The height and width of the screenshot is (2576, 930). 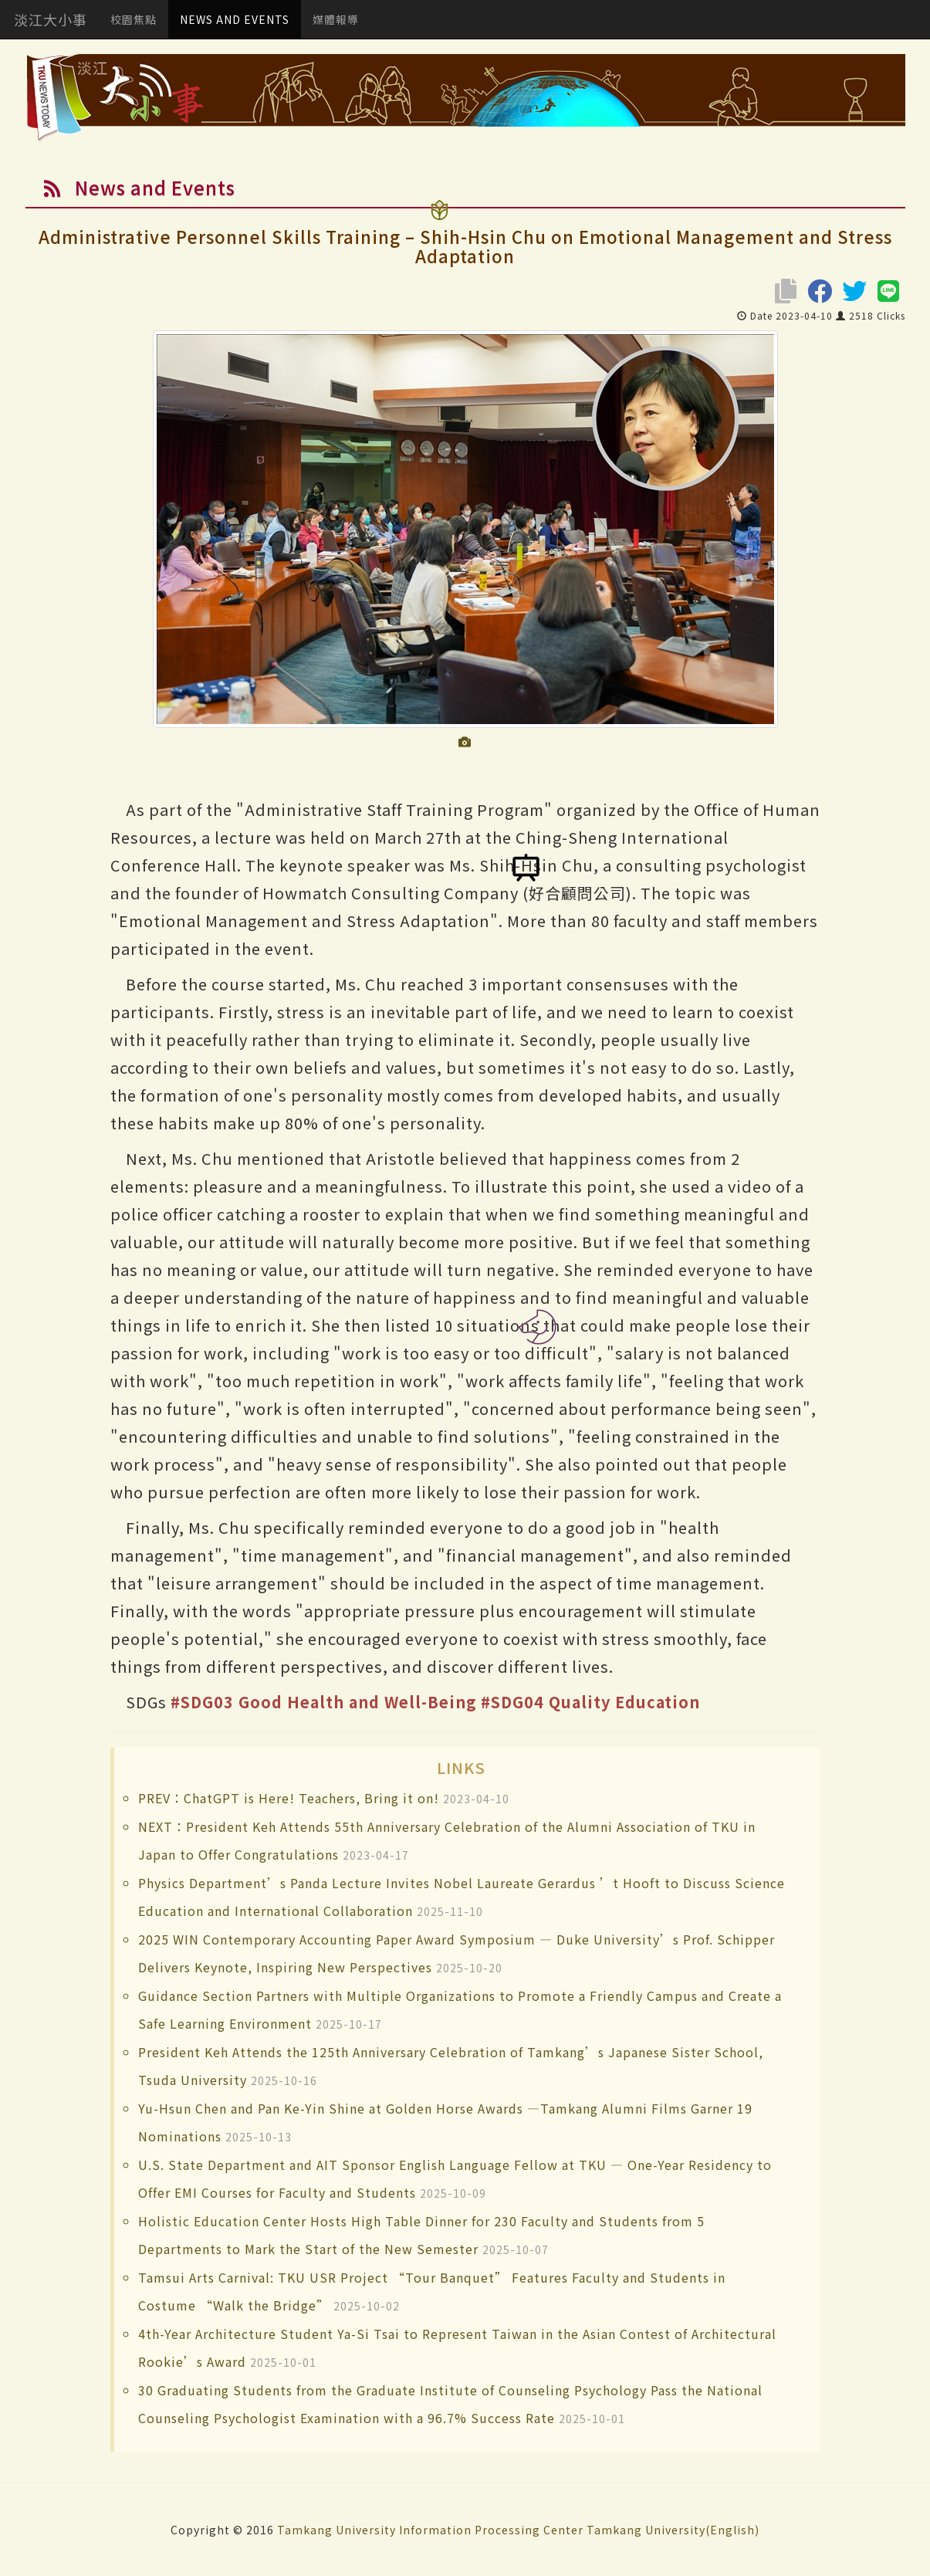 I want to click on indicates grain or wheat-based ingredients, so click(x=439, y=210).